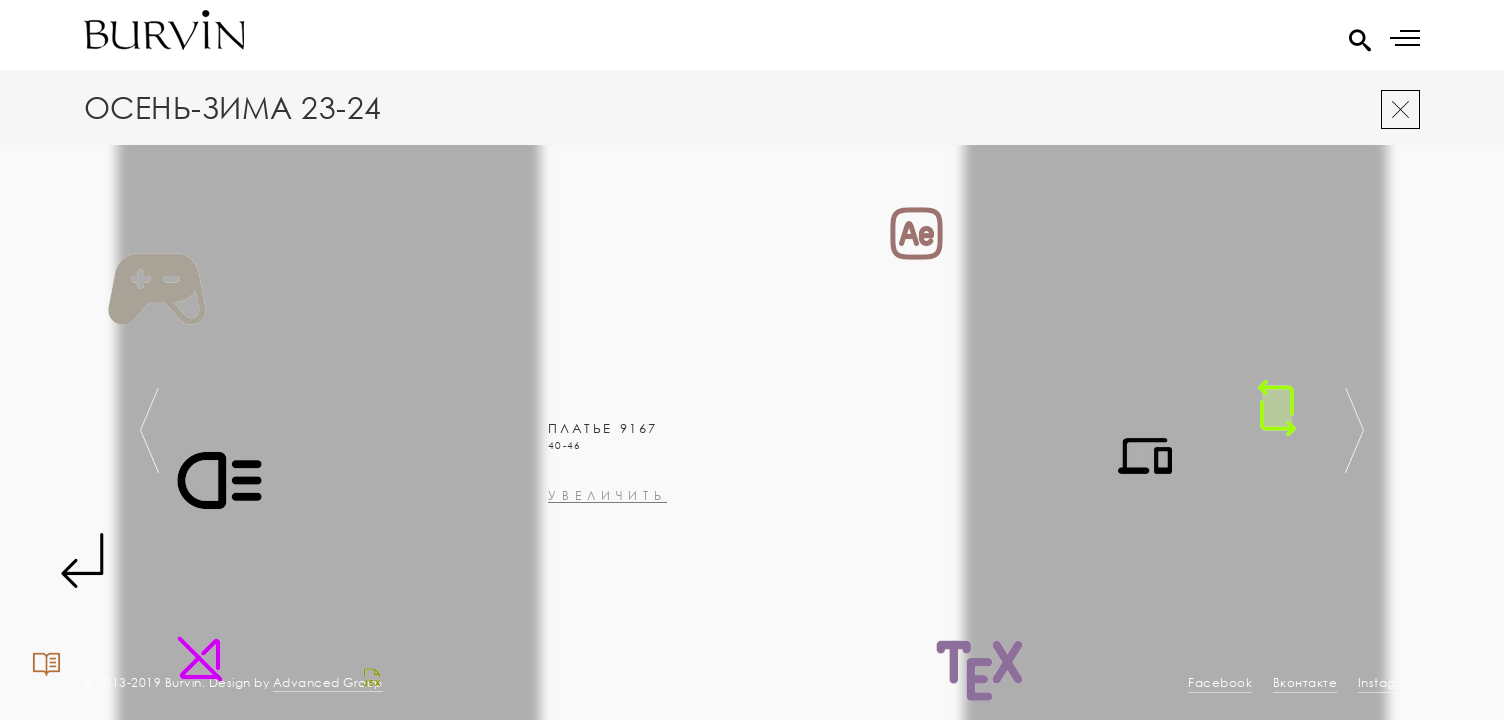 This screenshot has height=720, width=1504. I want to click on a JSX file type indicator, so click(372, 678).